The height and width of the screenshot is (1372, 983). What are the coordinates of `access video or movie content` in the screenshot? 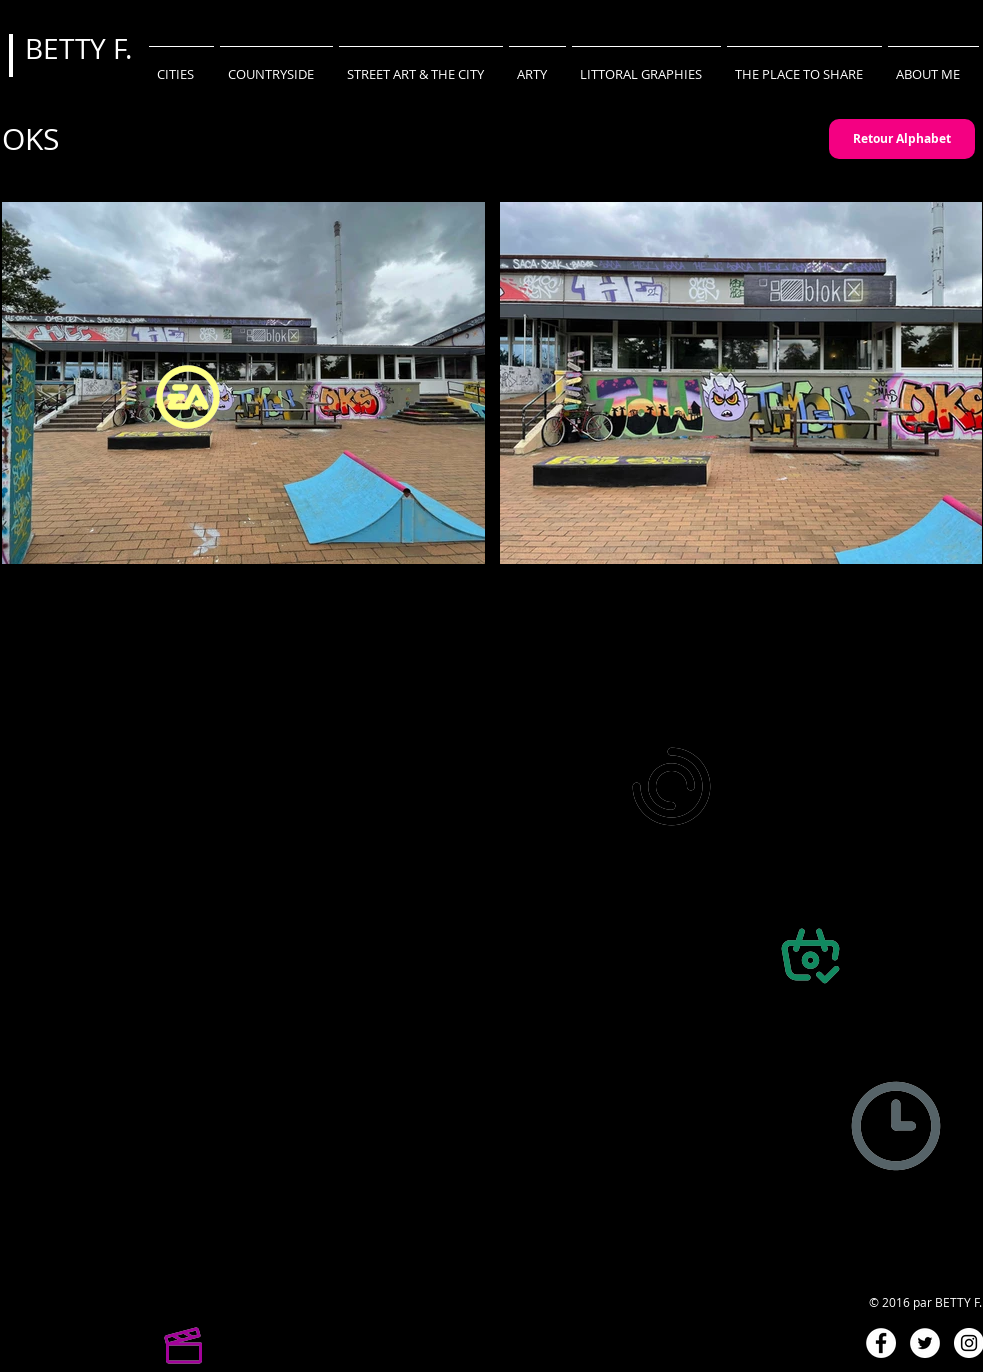 It's located at (184, 1347).